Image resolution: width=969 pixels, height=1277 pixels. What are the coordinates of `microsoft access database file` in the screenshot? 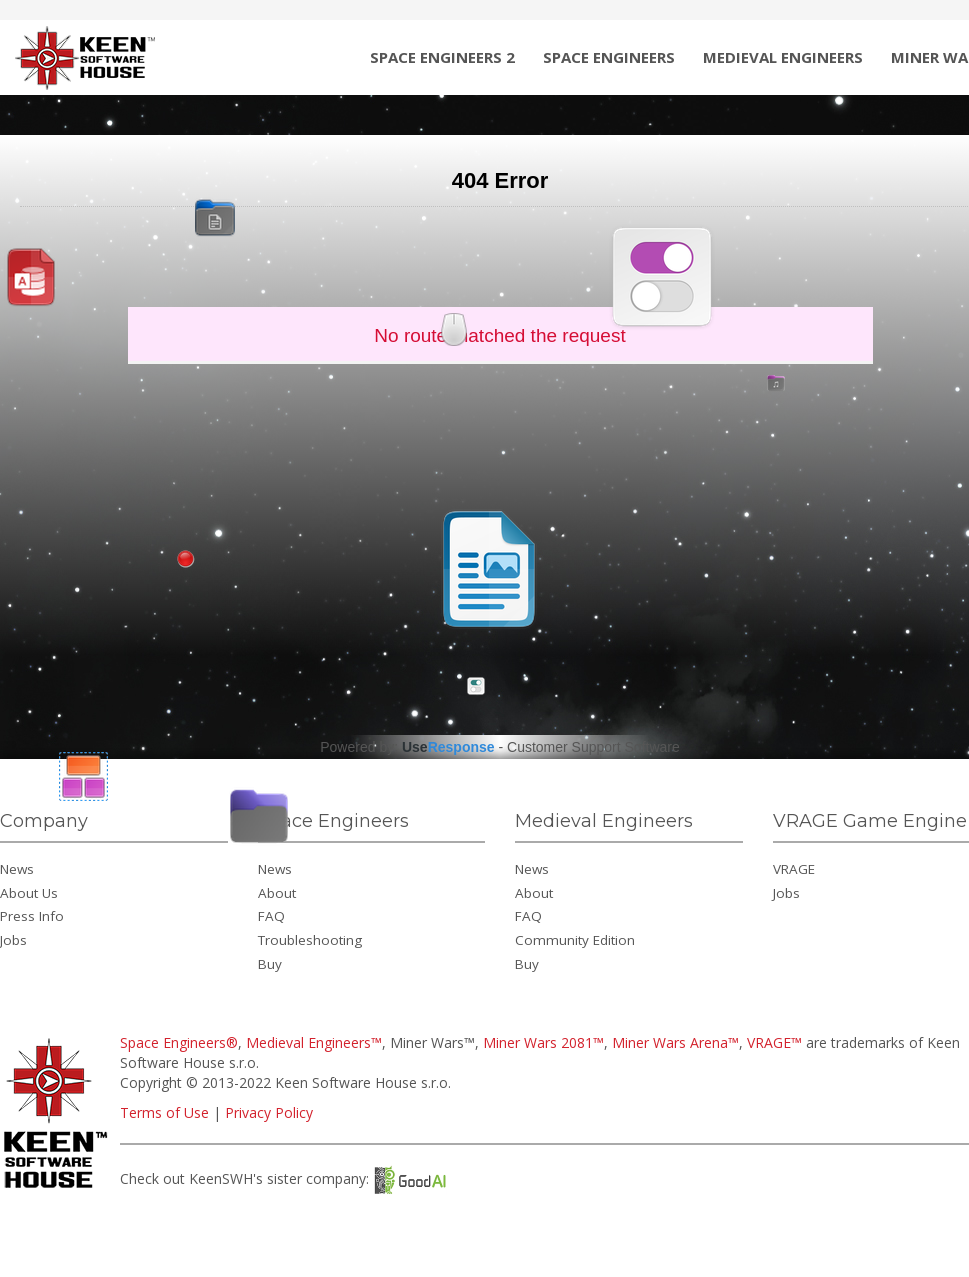 It's located at (31, 277).